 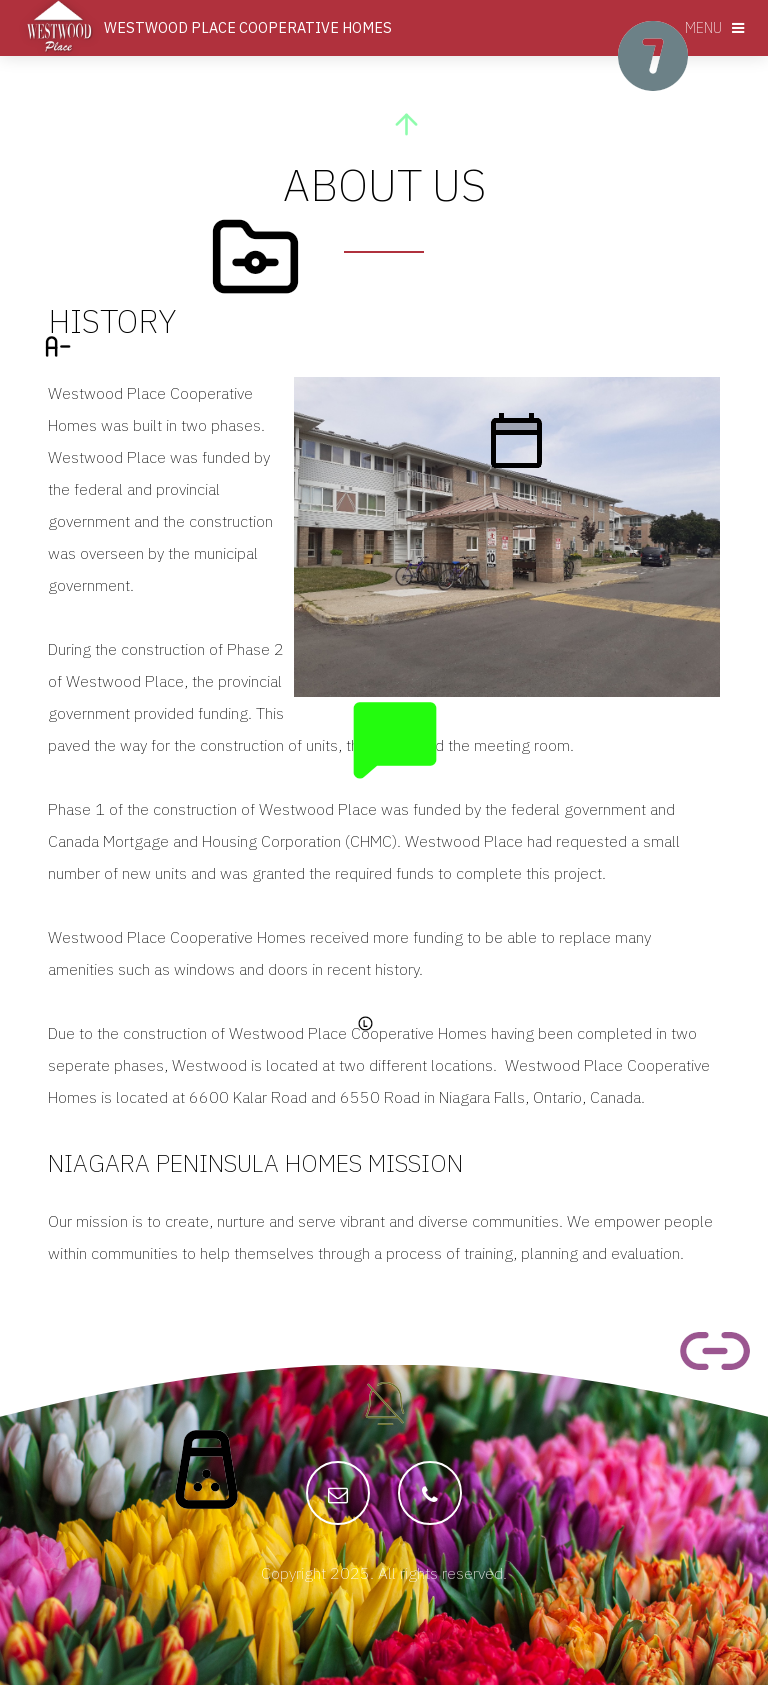 I want to click on view today's date, so click(x=516, y=440).